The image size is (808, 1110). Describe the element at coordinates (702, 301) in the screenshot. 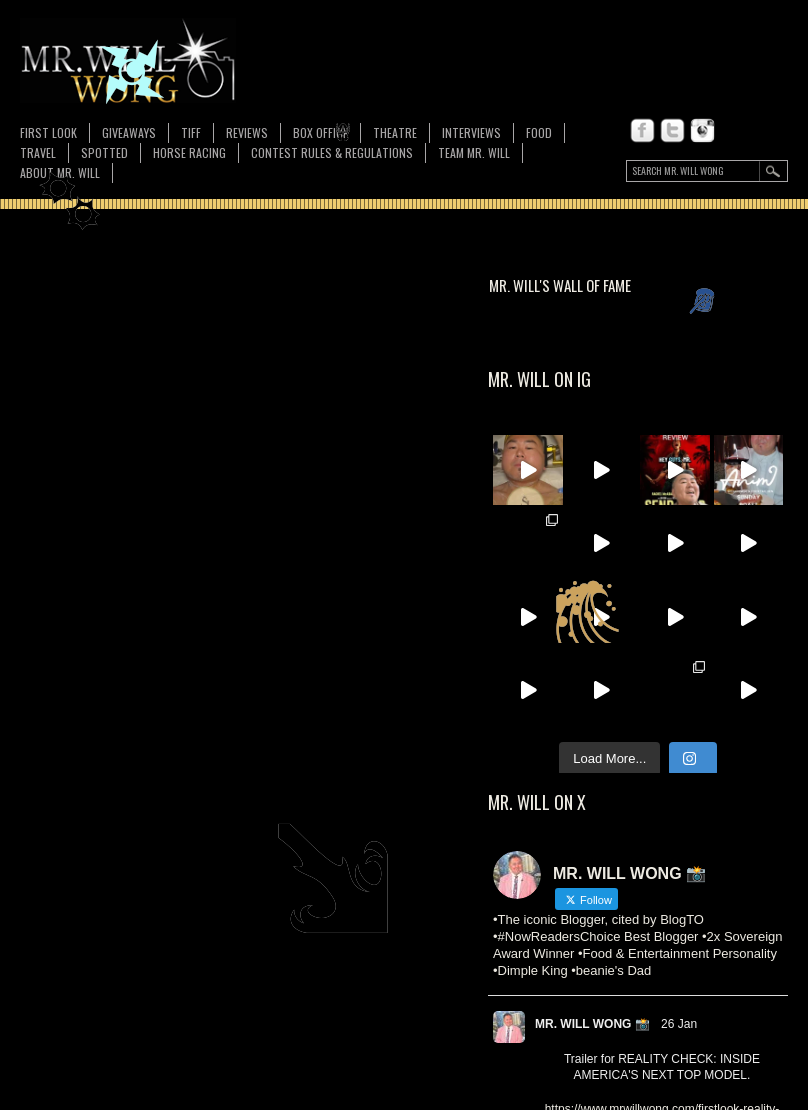

I see `breakfast or food-related game item` at that location.